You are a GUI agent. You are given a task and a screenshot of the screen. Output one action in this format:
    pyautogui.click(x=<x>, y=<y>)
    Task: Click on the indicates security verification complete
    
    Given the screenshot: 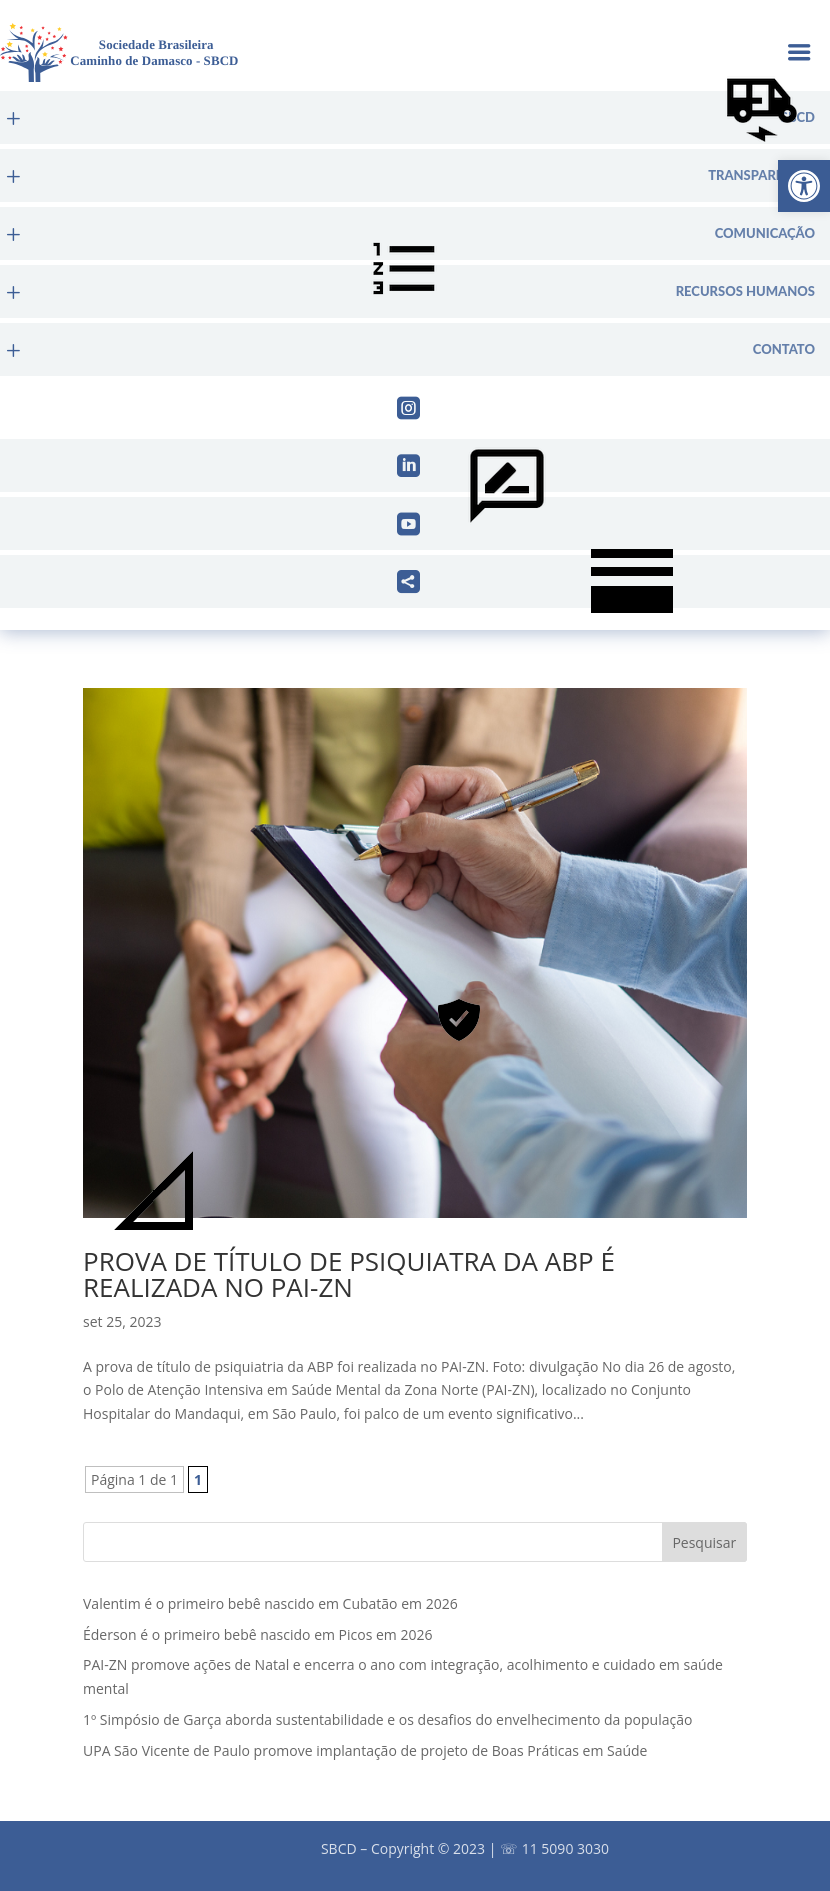 What is the action you would take?
    pyautogui.click(x=459, y=1020)
    